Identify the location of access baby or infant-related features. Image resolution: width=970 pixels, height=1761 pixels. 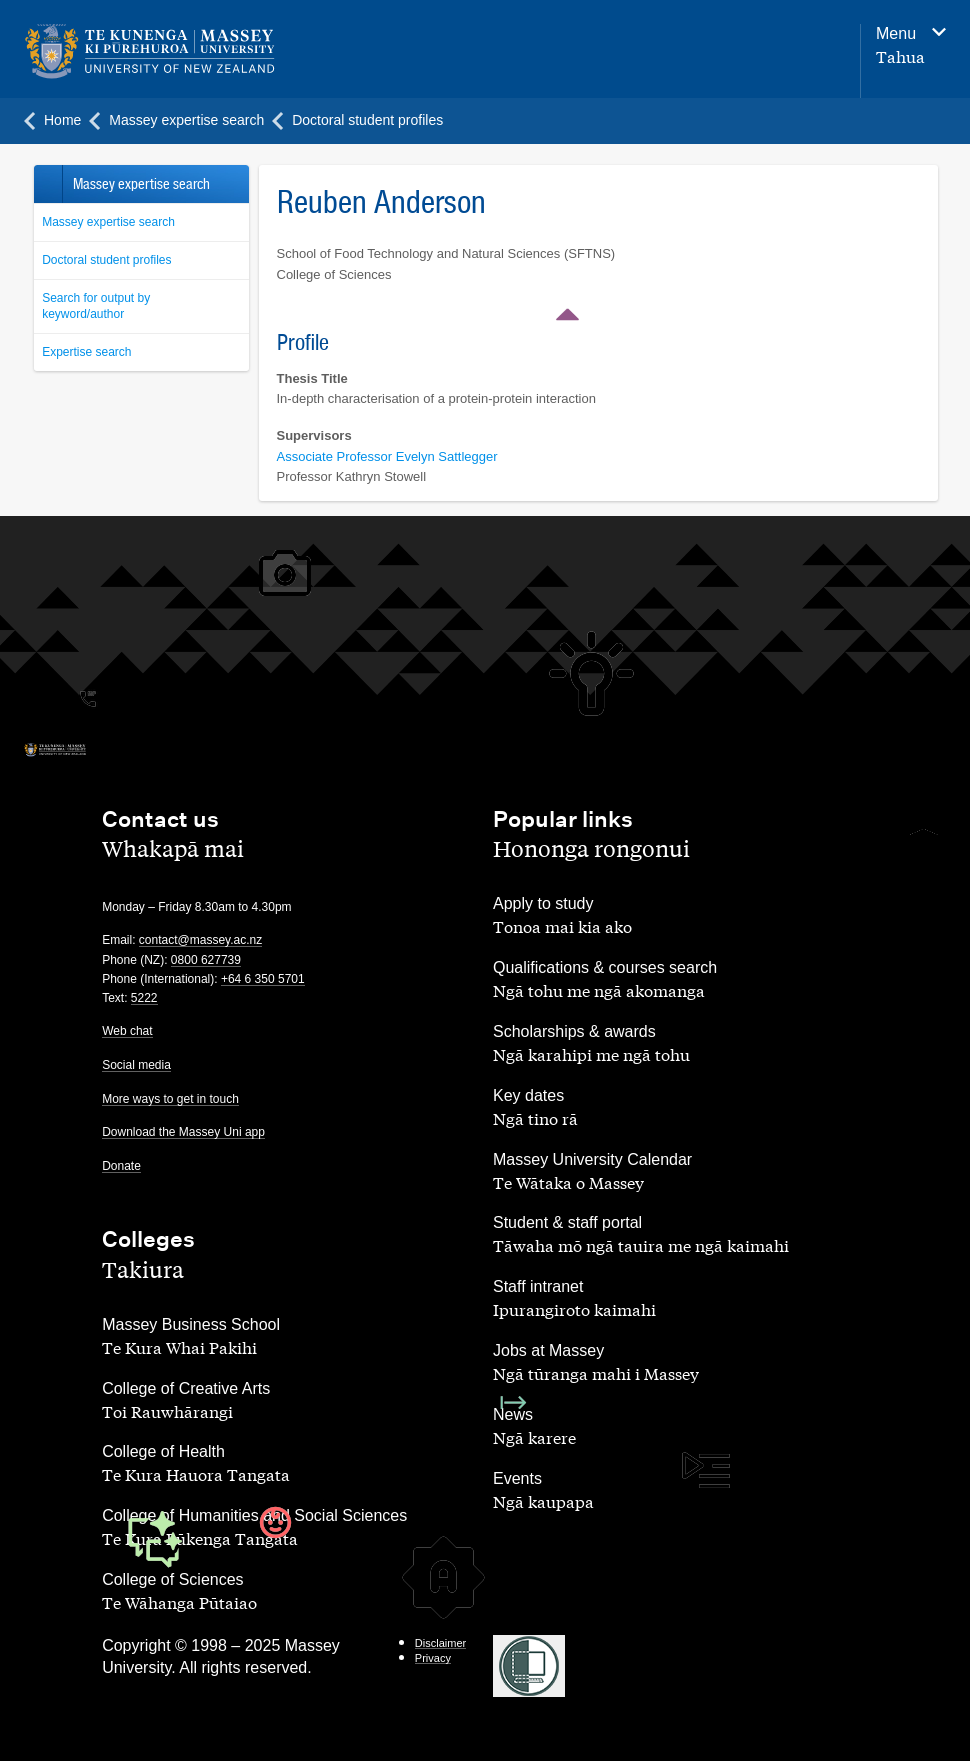
(275, 1522).